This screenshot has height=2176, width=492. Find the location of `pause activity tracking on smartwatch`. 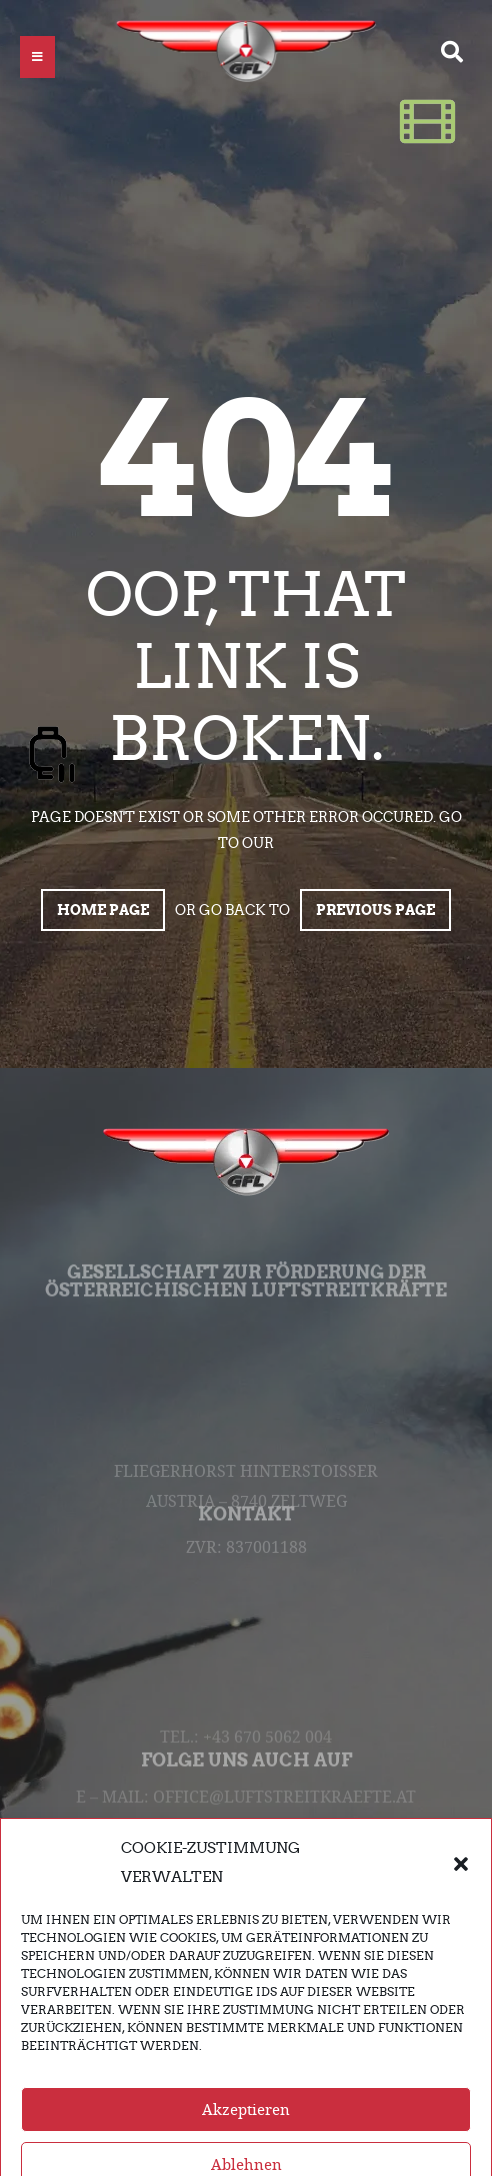

pause activity tracking on smartwatch is located at coordinates (48, 753).